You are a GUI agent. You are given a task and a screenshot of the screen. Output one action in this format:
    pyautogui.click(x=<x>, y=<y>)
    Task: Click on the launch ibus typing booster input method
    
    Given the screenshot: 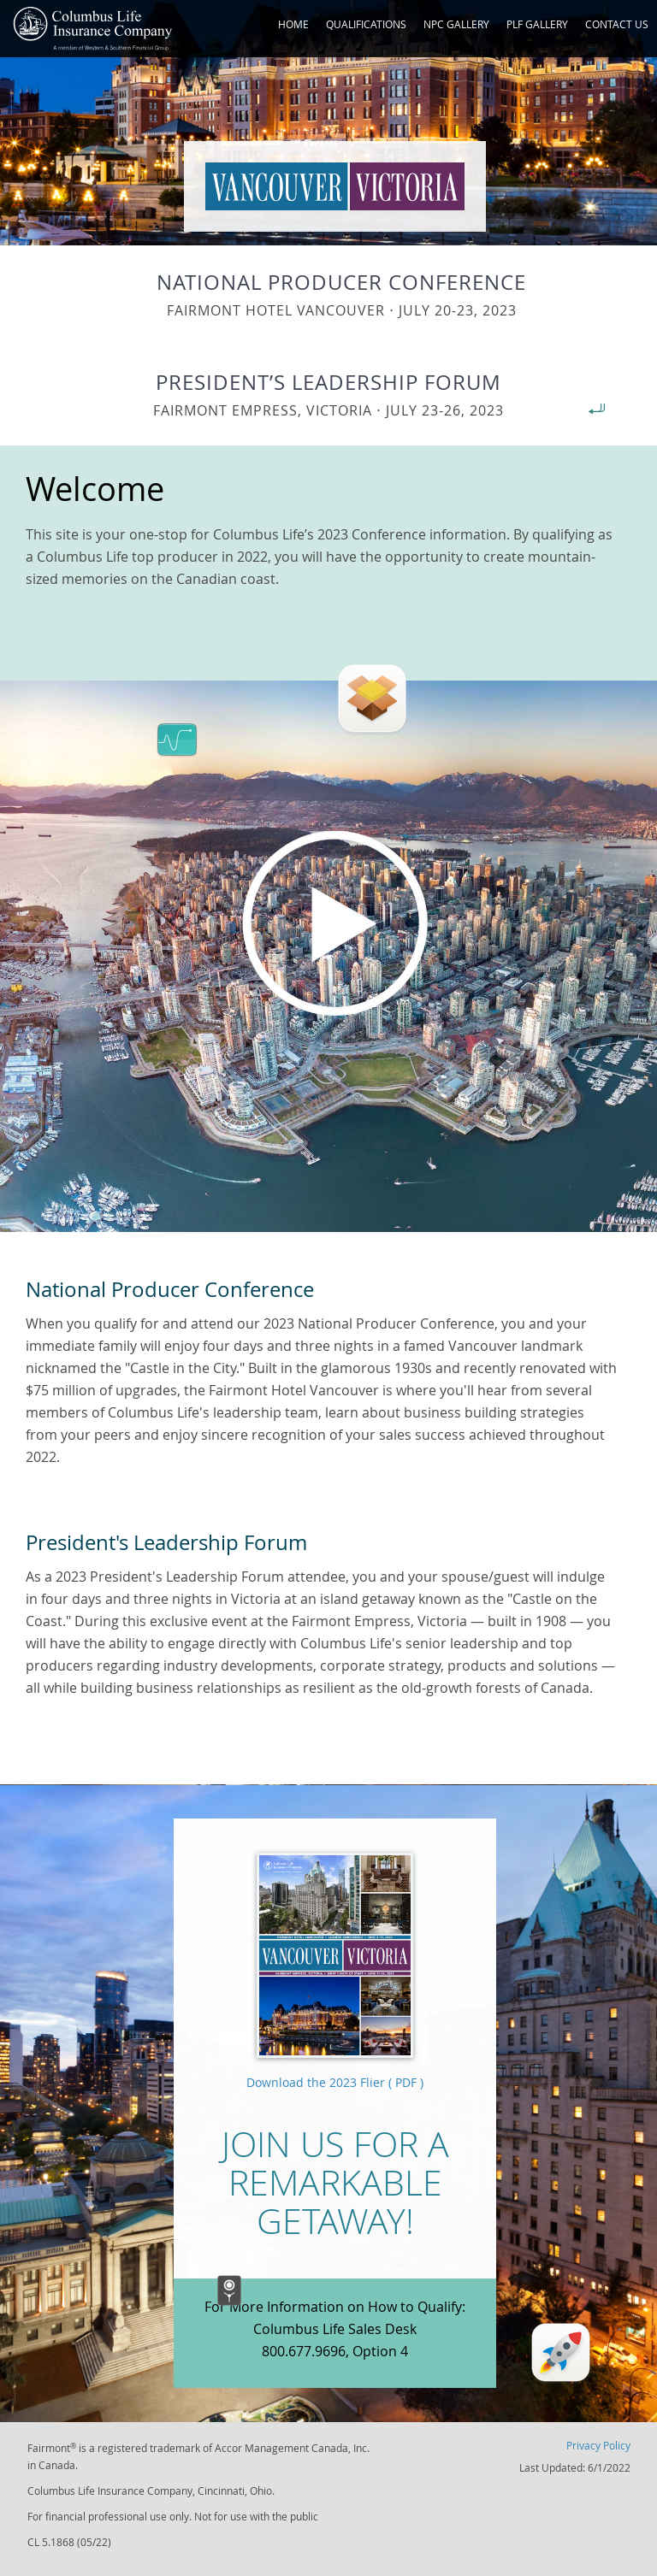 What is the action you would take?
    pyautogui.click(x=560, y=2352)
    